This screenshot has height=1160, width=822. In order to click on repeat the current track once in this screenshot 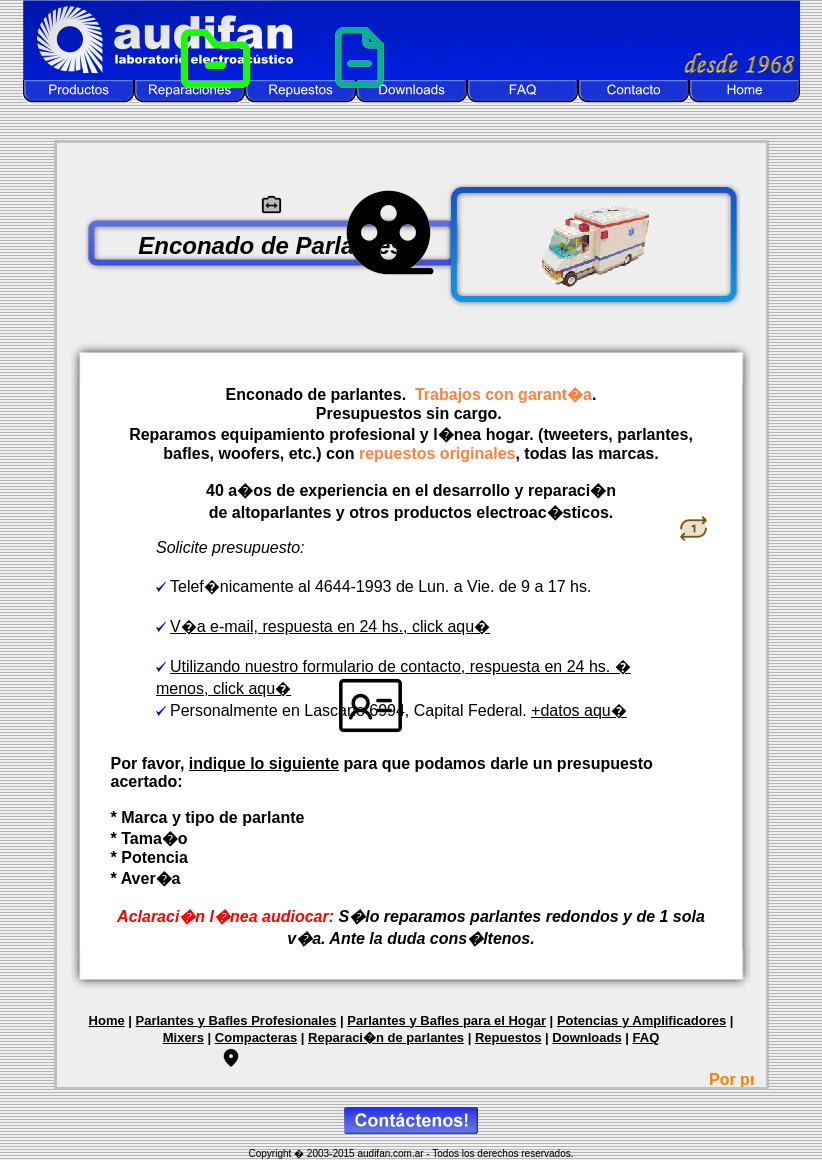, I will do `click(693, 528)`.